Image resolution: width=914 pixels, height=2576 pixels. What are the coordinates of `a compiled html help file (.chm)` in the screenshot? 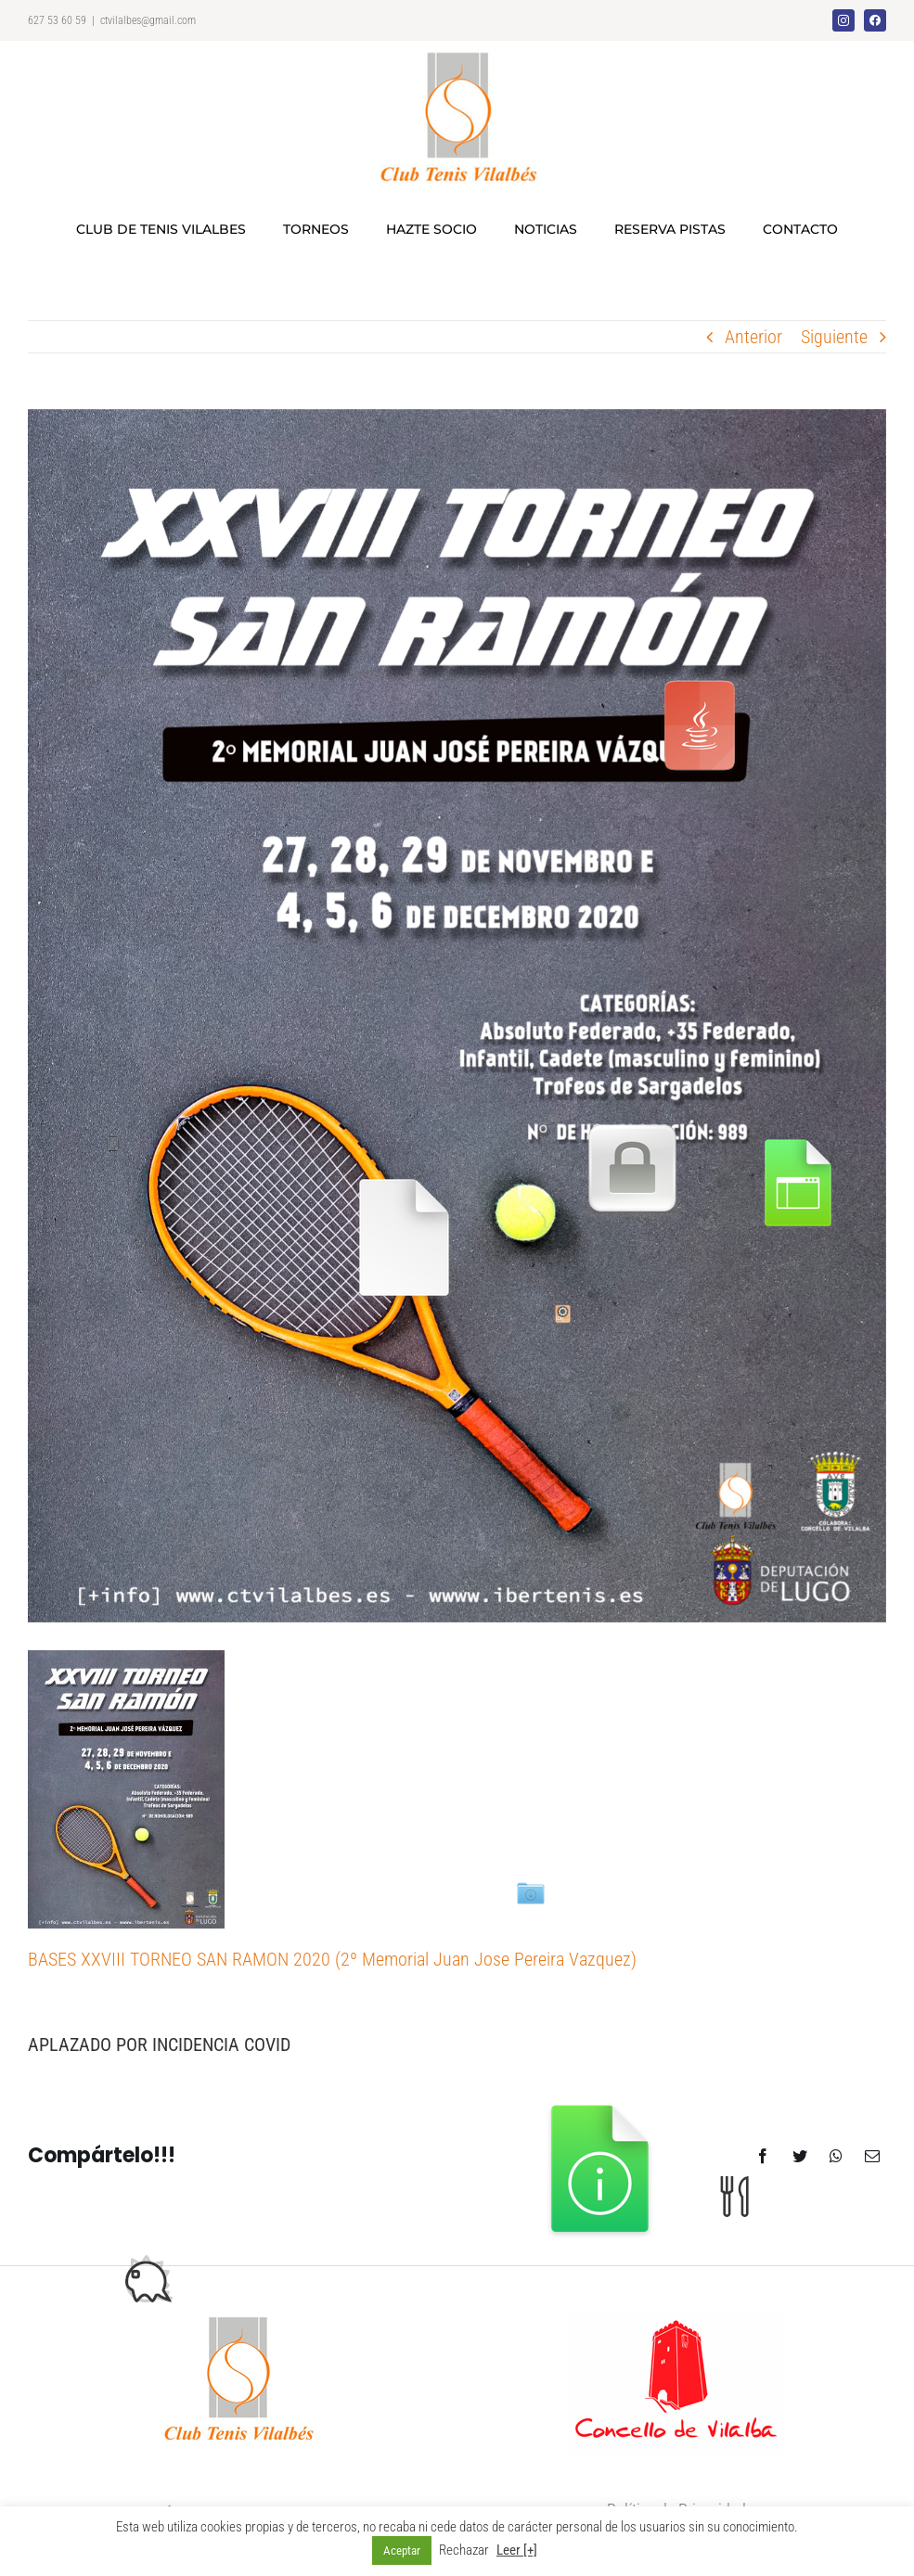 It's located at (599, 2171).